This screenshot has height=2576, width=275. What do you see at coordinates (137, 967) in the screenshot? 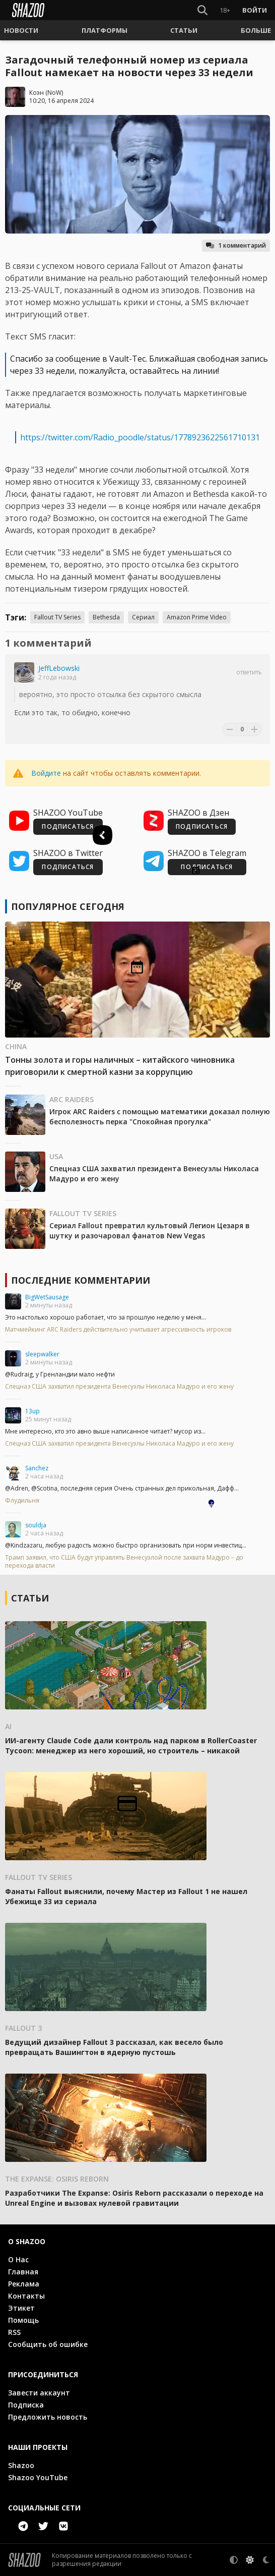
I see `select a date range` at bounding box center [137, 967].